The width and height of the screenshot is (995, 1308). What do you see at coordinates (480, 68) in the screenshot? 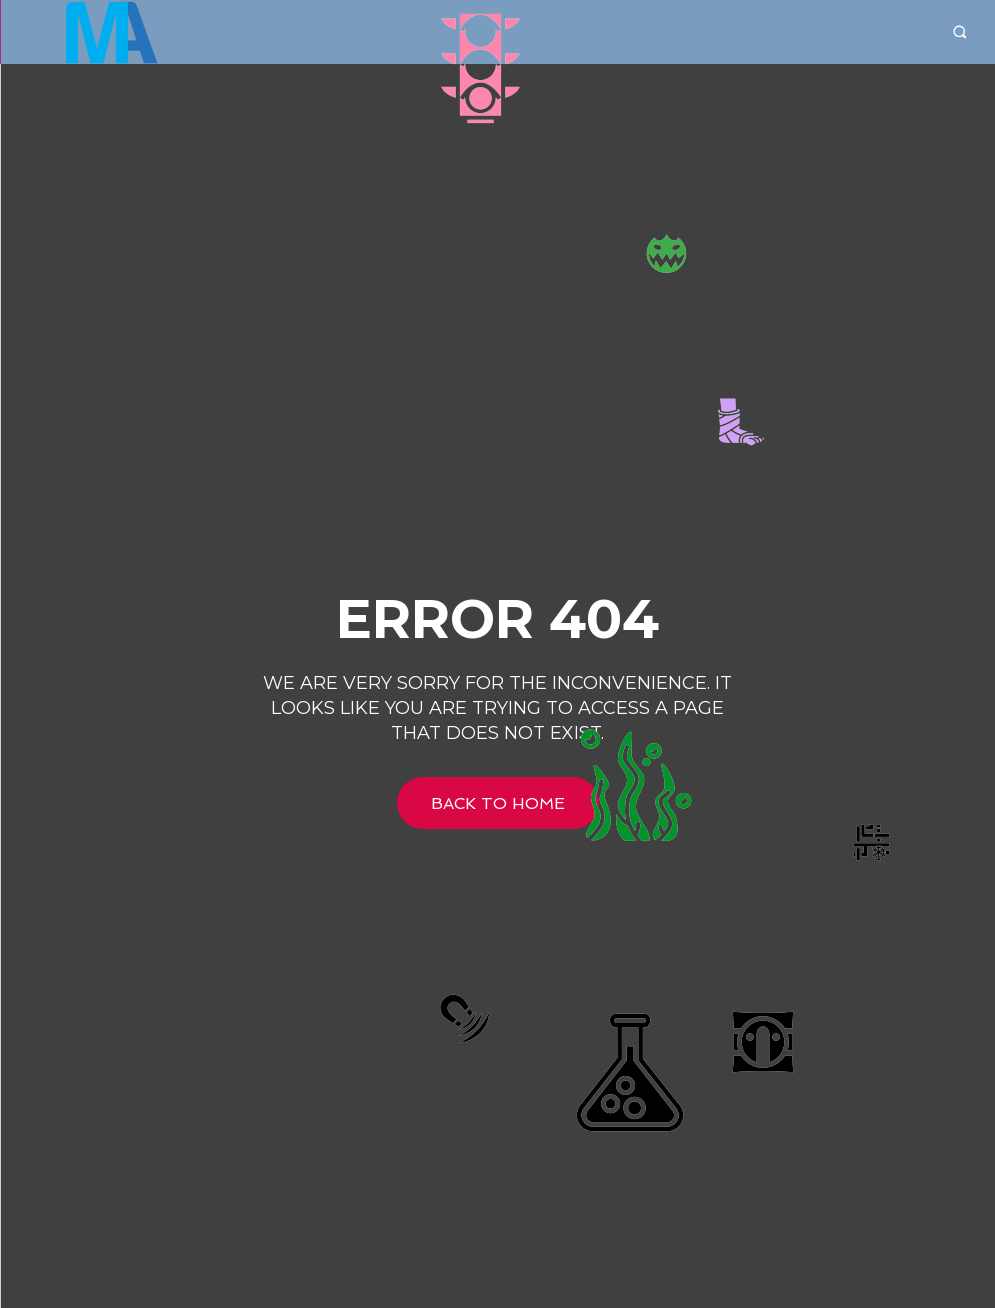
I see `indicates a process is complete and ready to proceed` at bounding box center [480, 68].